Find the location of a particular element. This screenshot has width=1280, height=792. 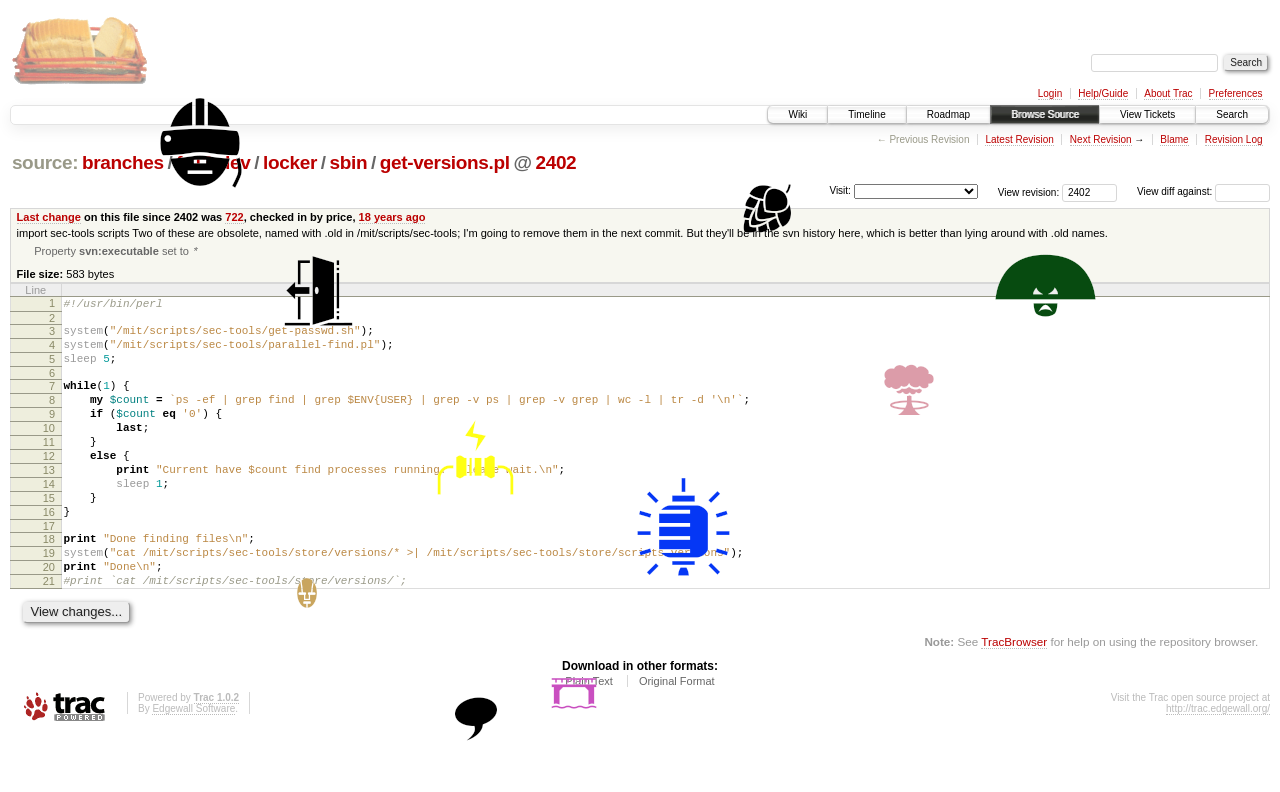

enter a room or building is located at coordinates (318, 290).